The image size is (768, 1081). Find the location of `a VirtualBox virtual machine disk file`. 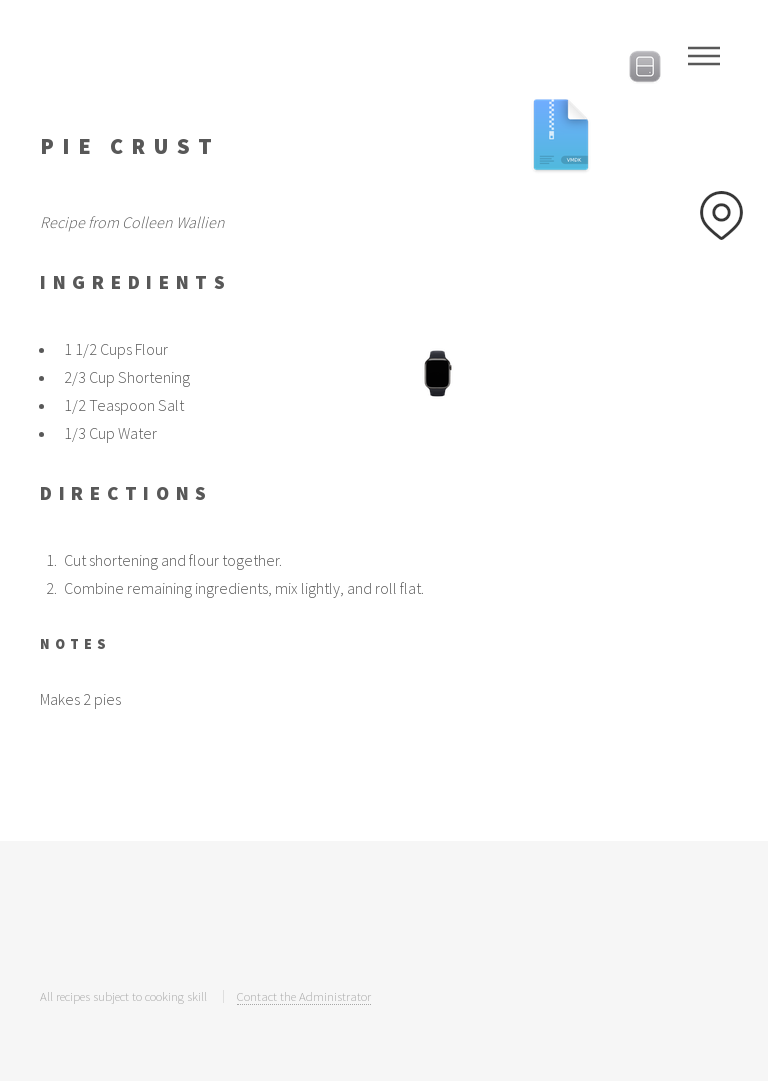

a VirtualBox virtual machine disk file is located at coordinates (561, 136).